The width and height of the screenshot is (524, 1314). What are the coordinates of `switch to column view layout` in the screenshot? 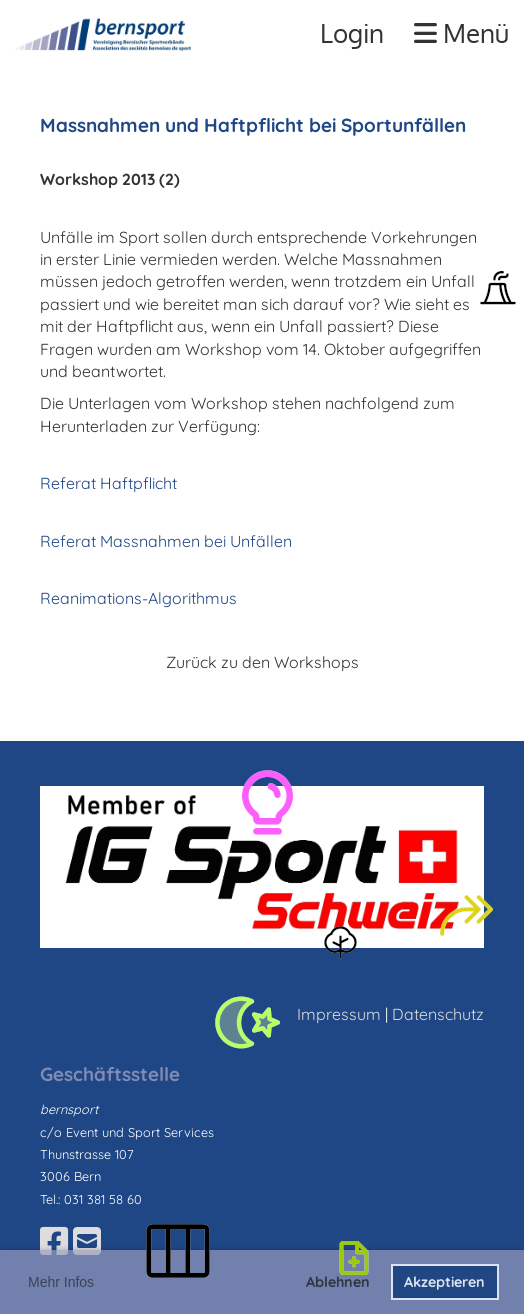 It's located at (178, 1251).